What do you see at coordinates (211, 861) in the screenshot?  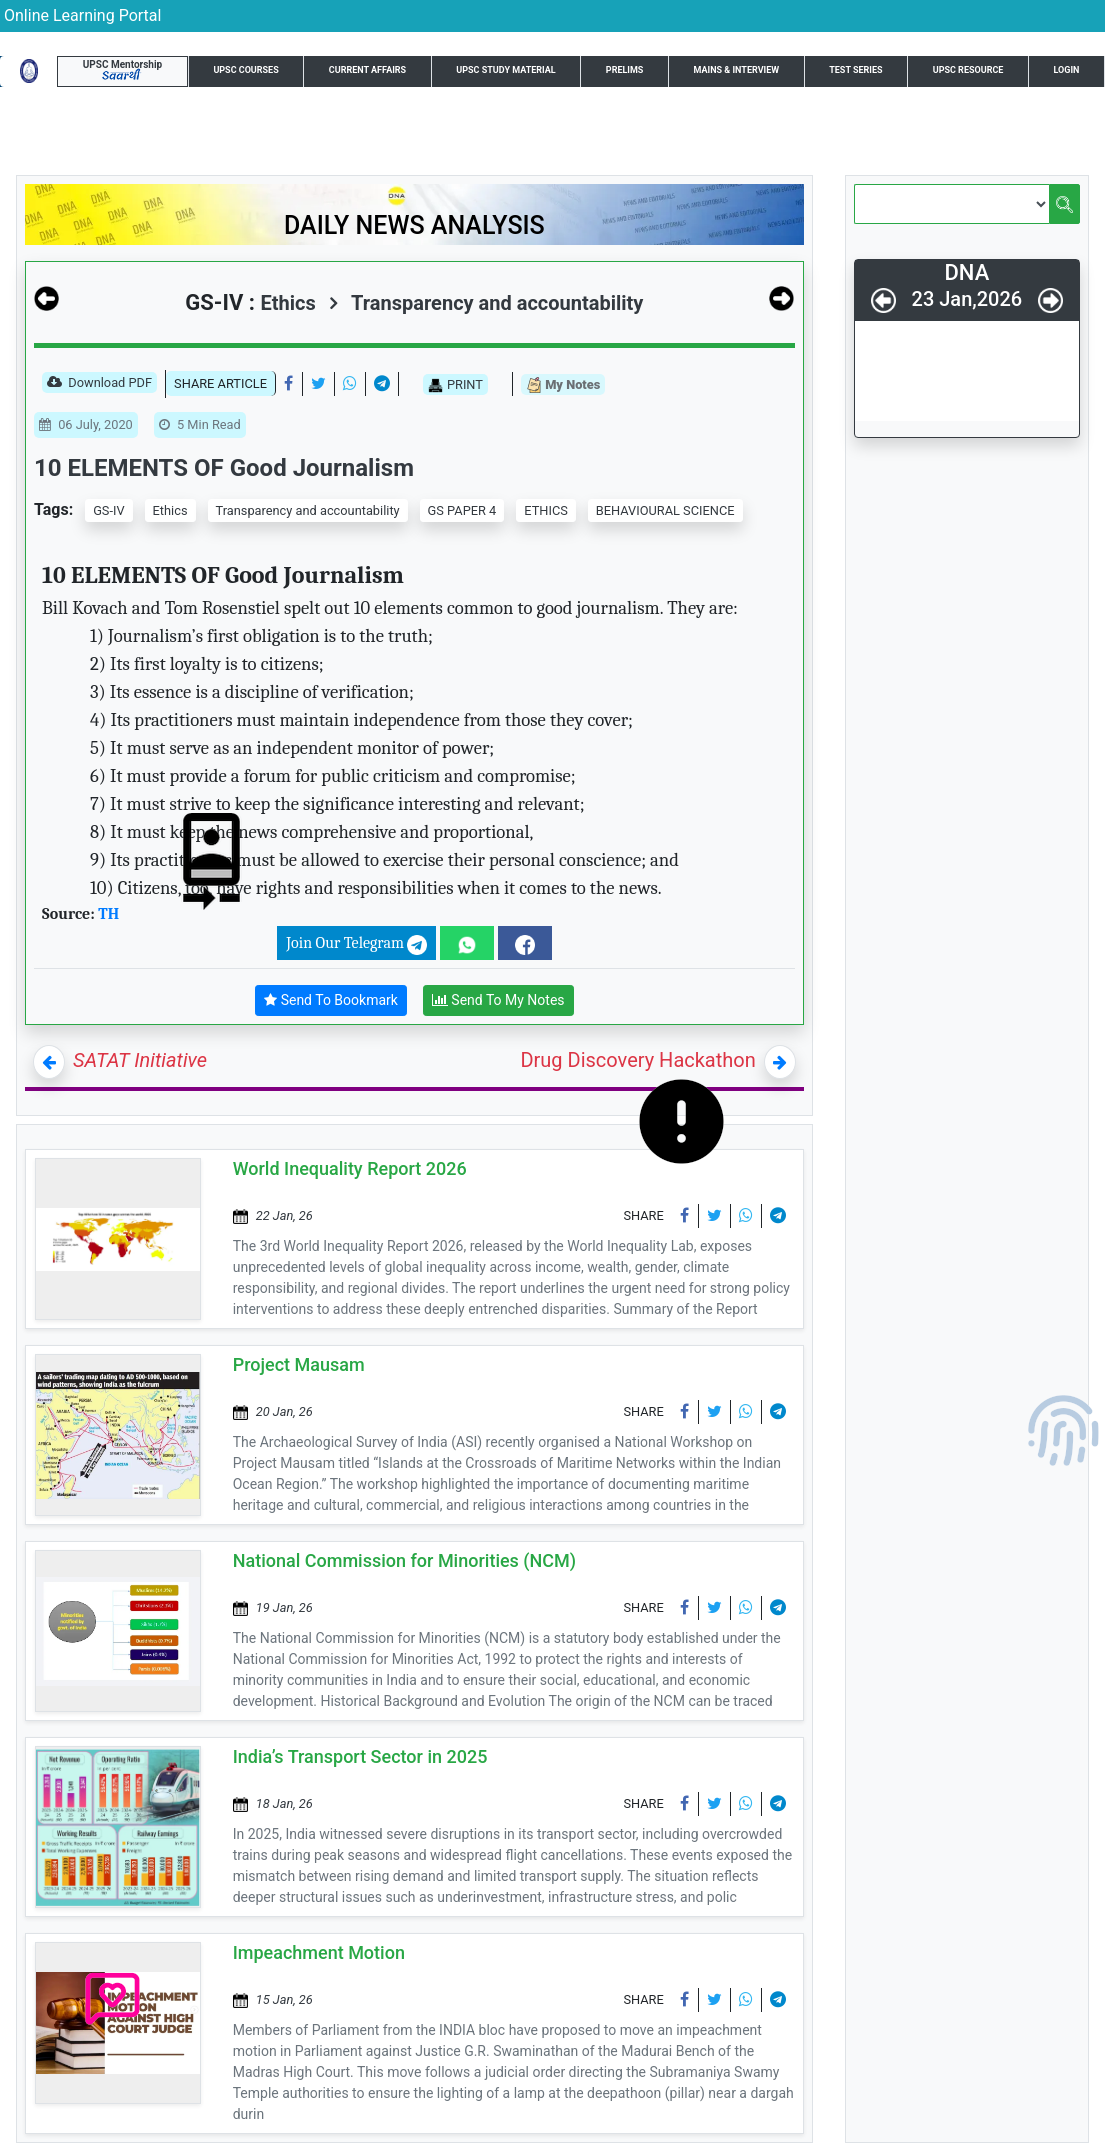 I see `switch to front-facing camera` at bounding box center [211, 861].